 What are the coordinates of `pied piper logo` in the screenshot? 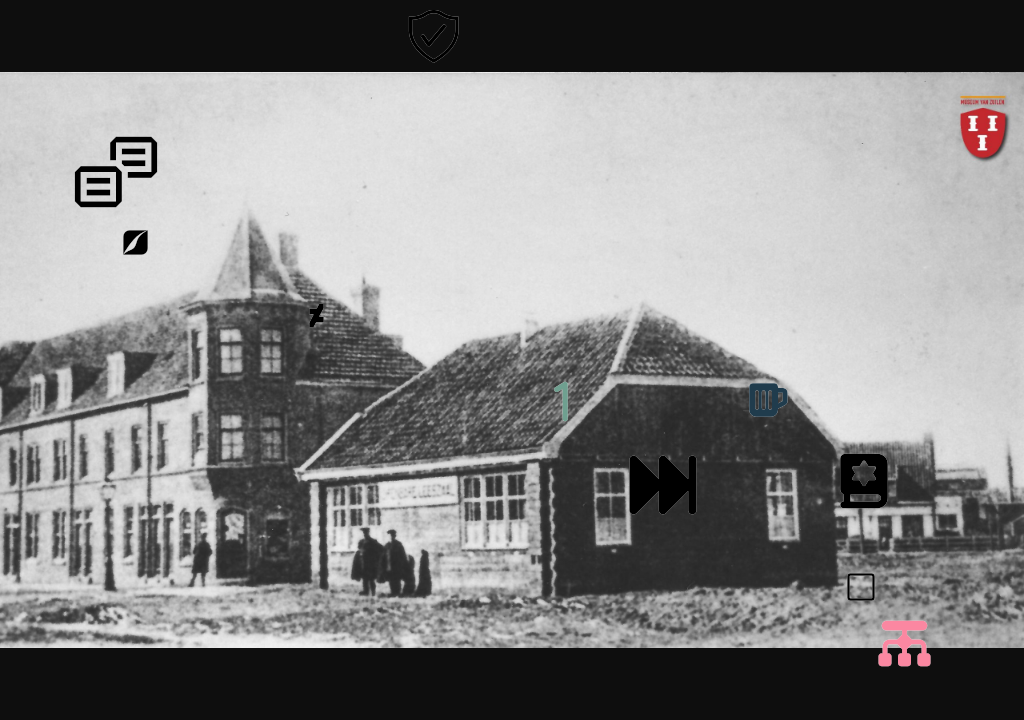 It's located at (135, 242).